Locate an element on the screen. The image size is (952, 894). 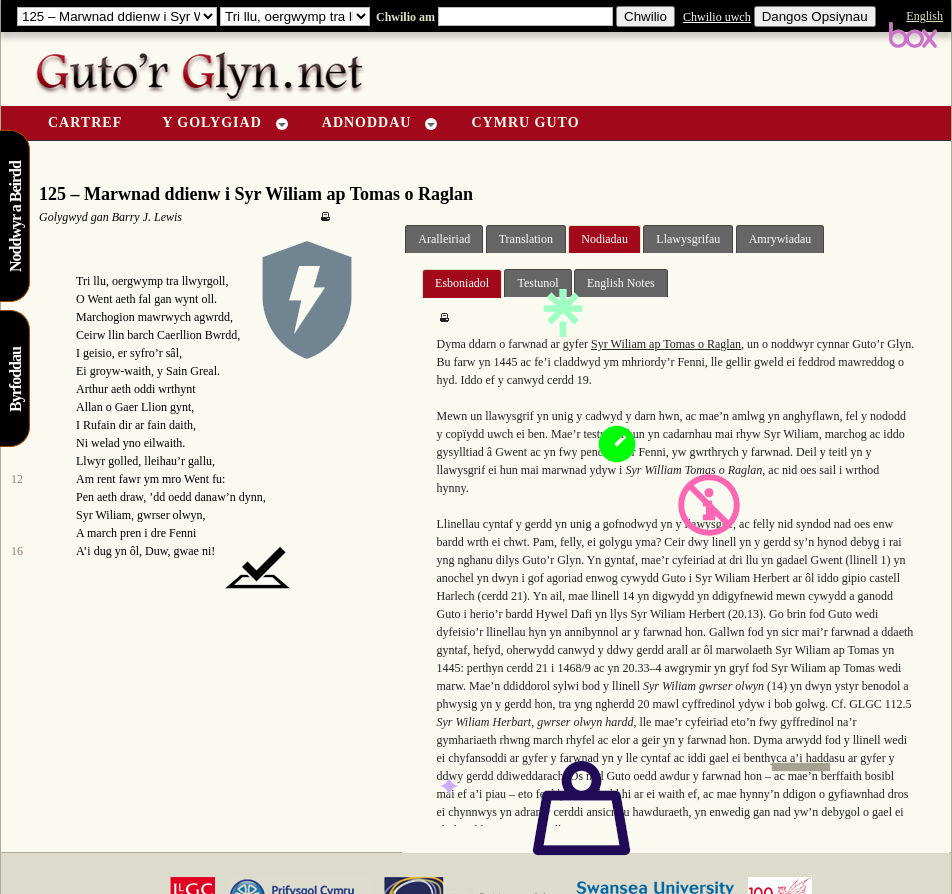
start or set a timer is located at coordinates (617, 444).